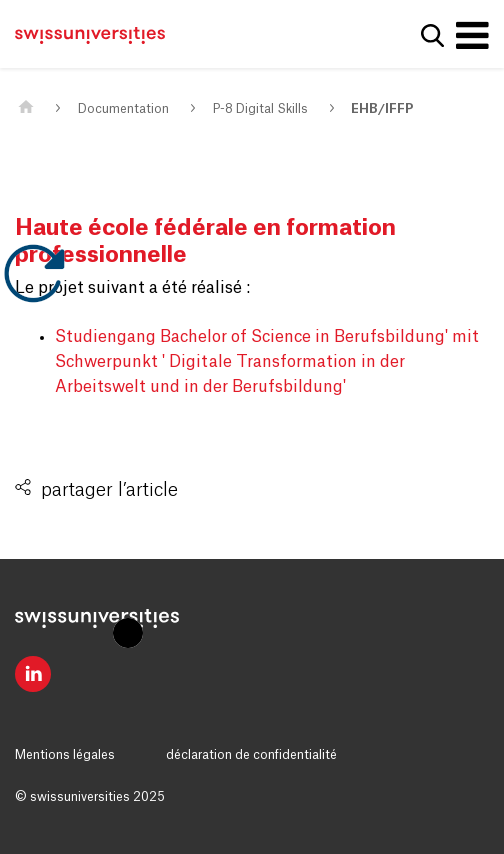  What do you see at coordinates (128, 633) in the screenshot?
I see `indicates an unread notification or new item` at bounding box center [128, 633].